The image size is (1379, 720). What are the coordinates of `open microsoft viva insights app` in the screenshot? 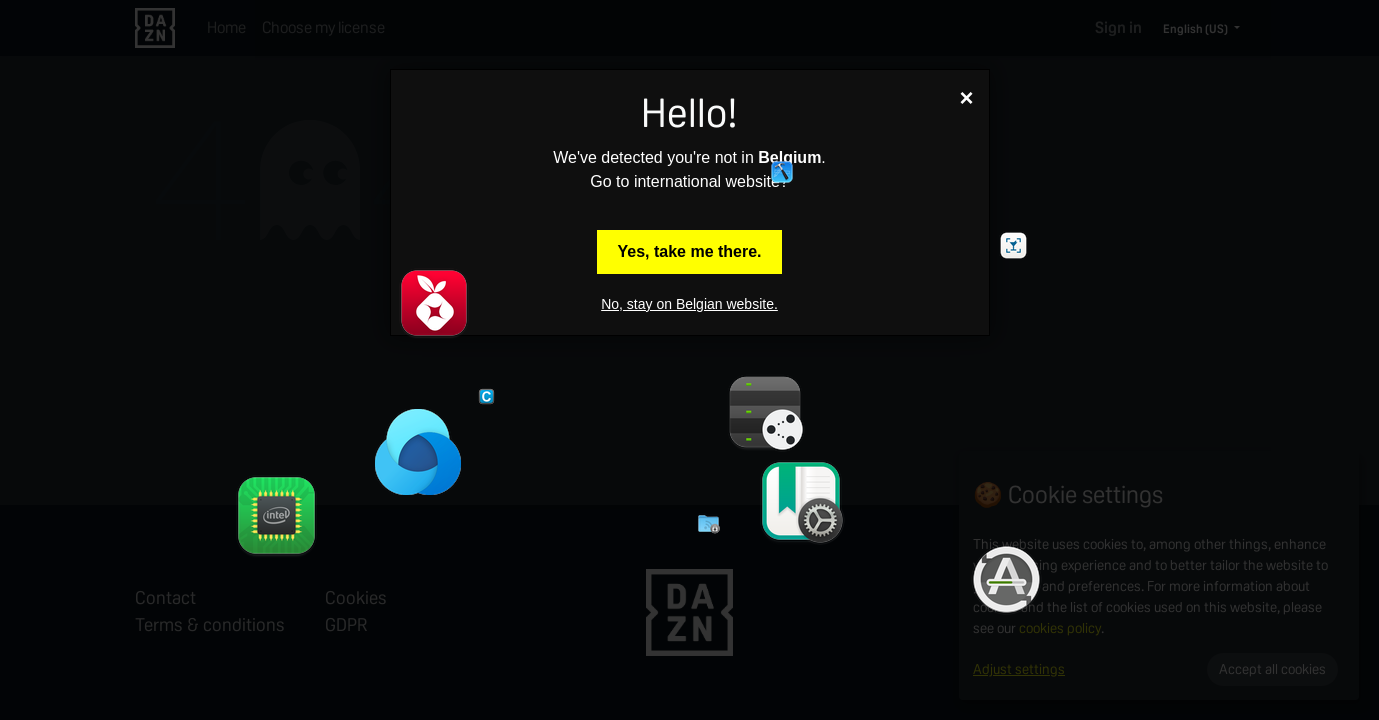 It's located at (418, 452).